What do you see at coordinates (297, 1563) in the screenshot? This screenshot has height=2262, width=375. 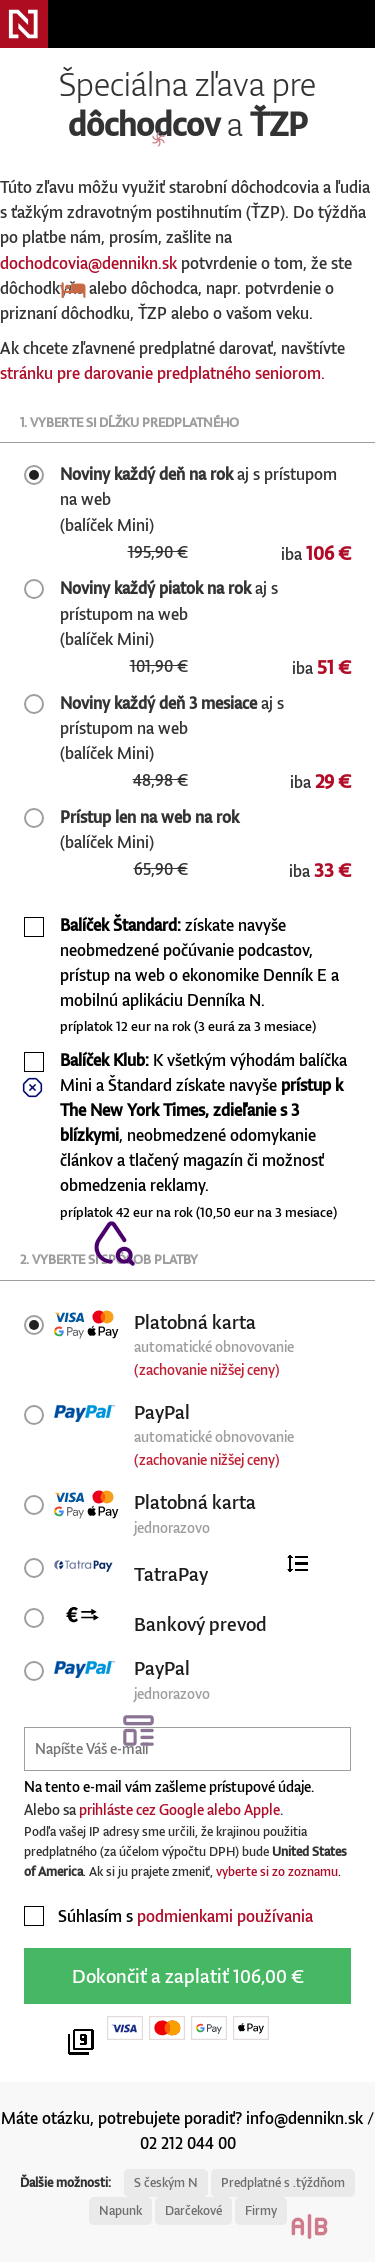 I see `adjust line spacing in text` at bounding box center [297, 1563].